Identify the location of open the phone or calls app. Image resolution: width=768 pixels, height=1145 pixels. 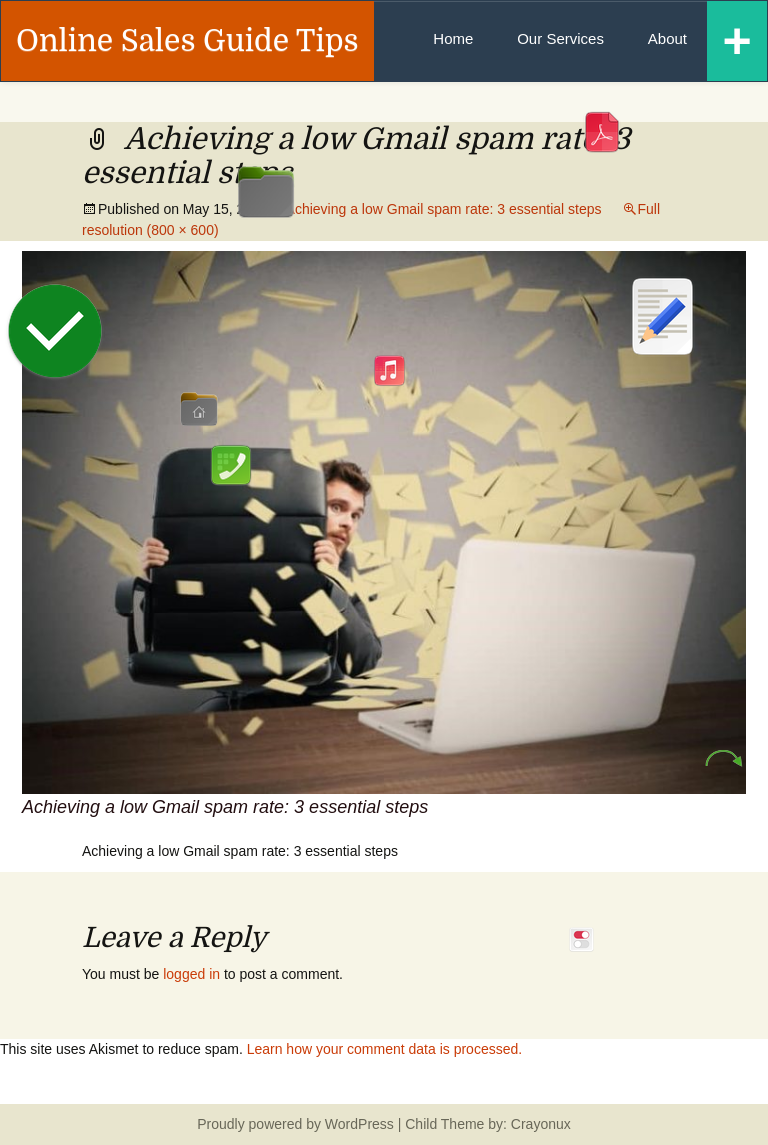
(231, 465).